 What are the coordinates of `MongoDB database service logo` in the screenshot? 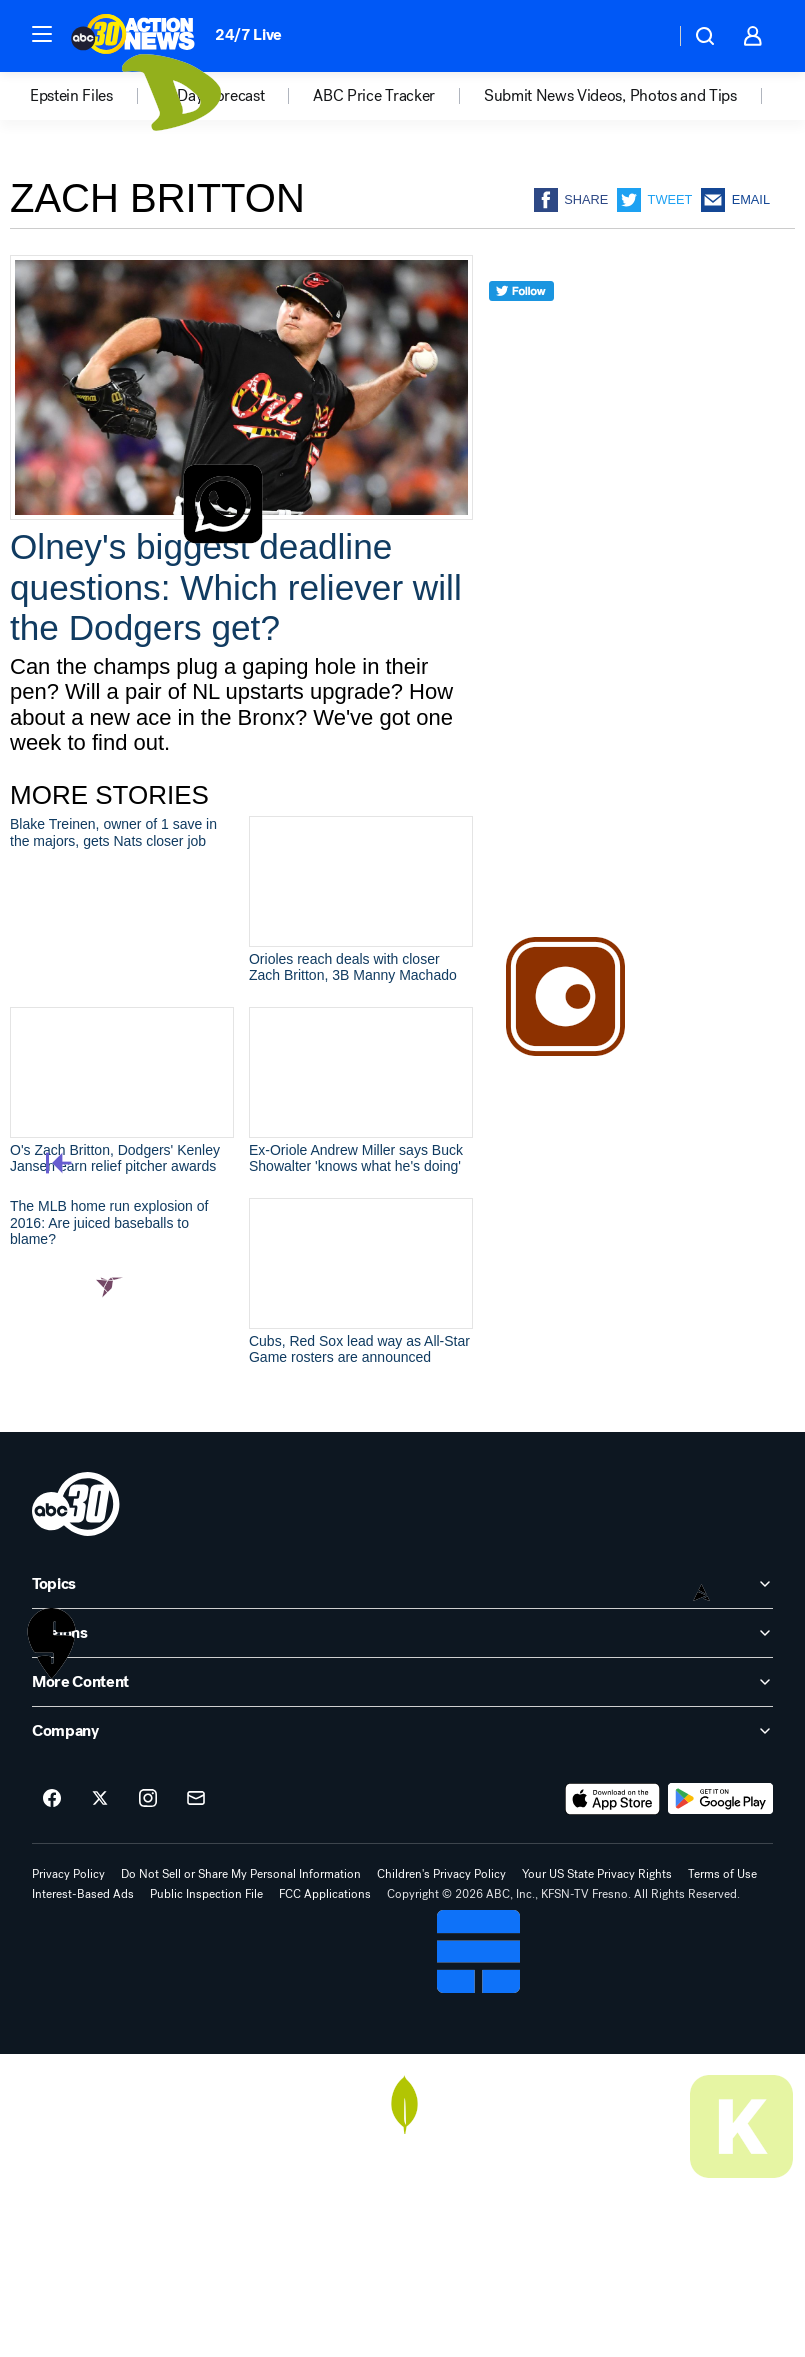 It's located at (404, 2104).